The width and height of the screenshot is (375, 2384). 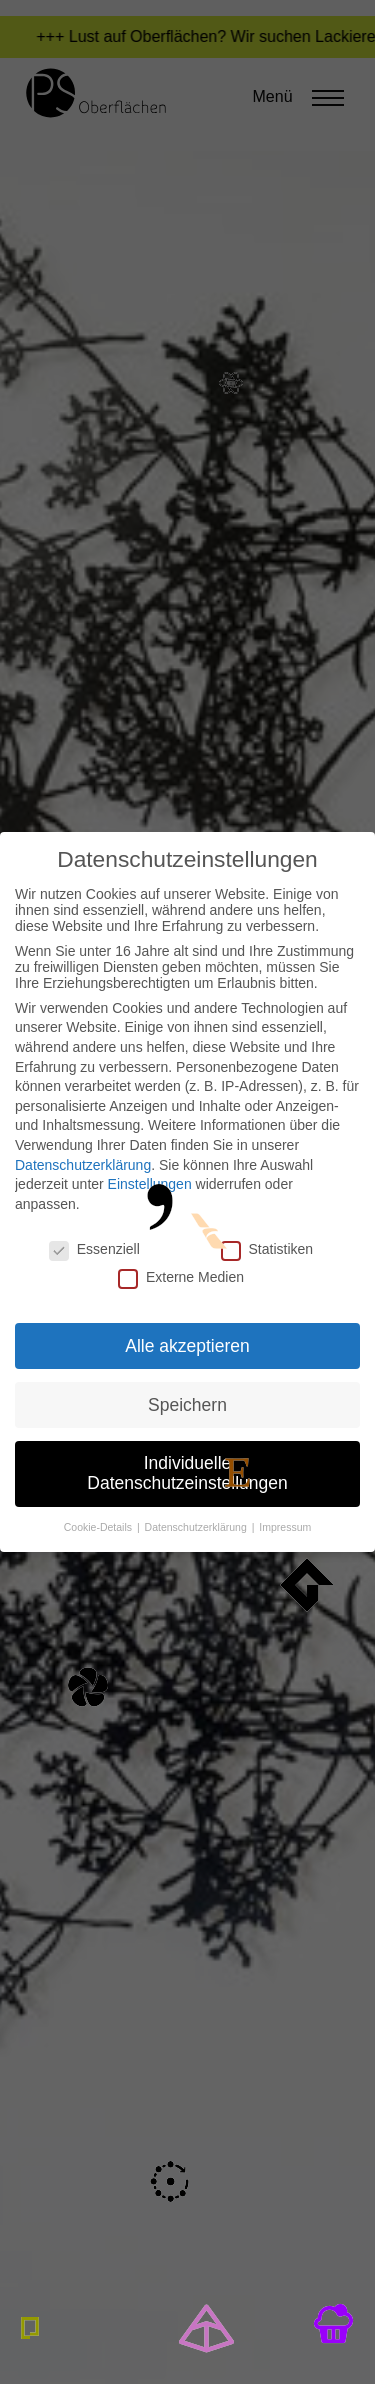 What do you see at coordinates (333, 2323) in the screenshot?
I see `view birthday or celebration notifications` at bounding box center [333, 2323].